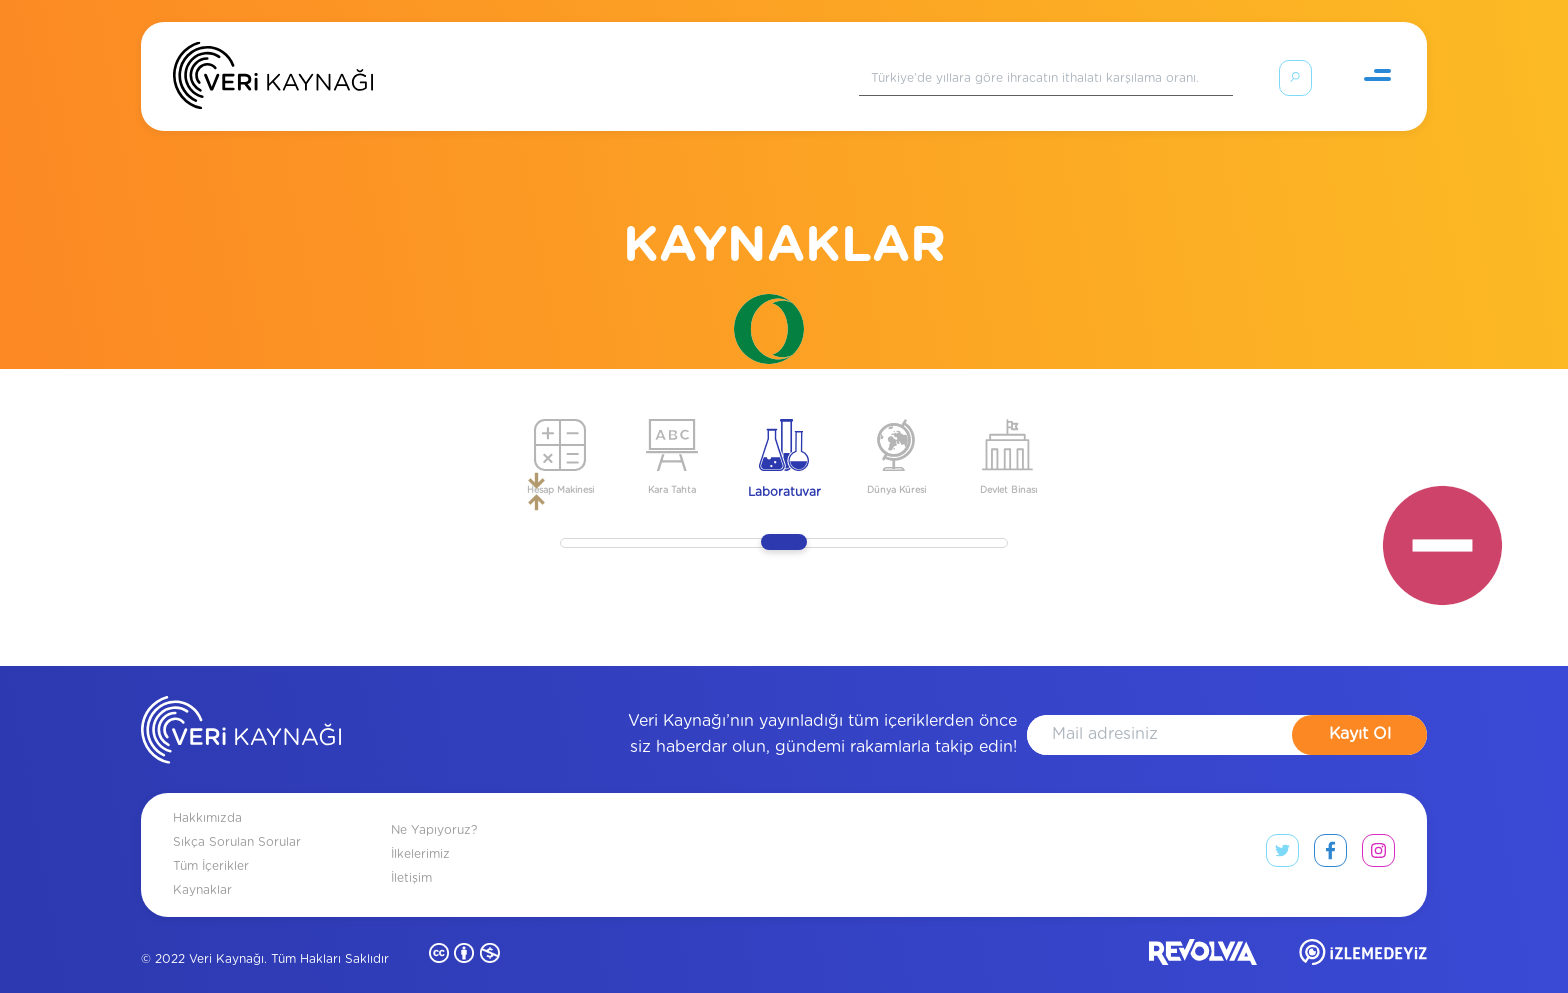 This screenshot has height=993, width=1568. I want to click on open opera browser, so click(769, 329).